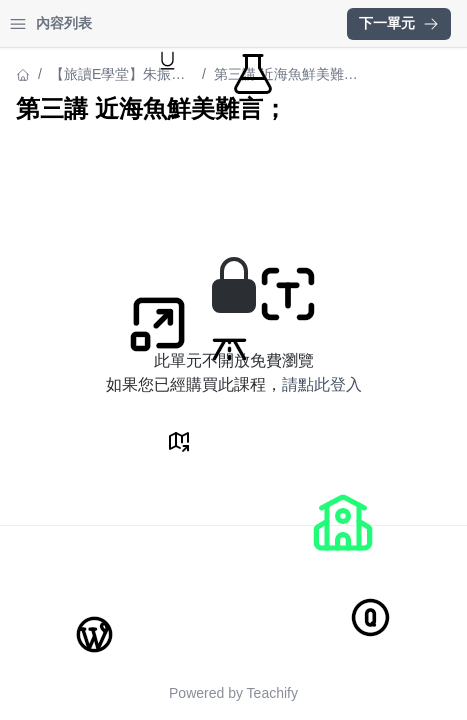 The height and width of the screenshot is (720, 467). Describe the element at coordinates (288, 294) in the screenshot. I see `scan image to extract text` at that location.